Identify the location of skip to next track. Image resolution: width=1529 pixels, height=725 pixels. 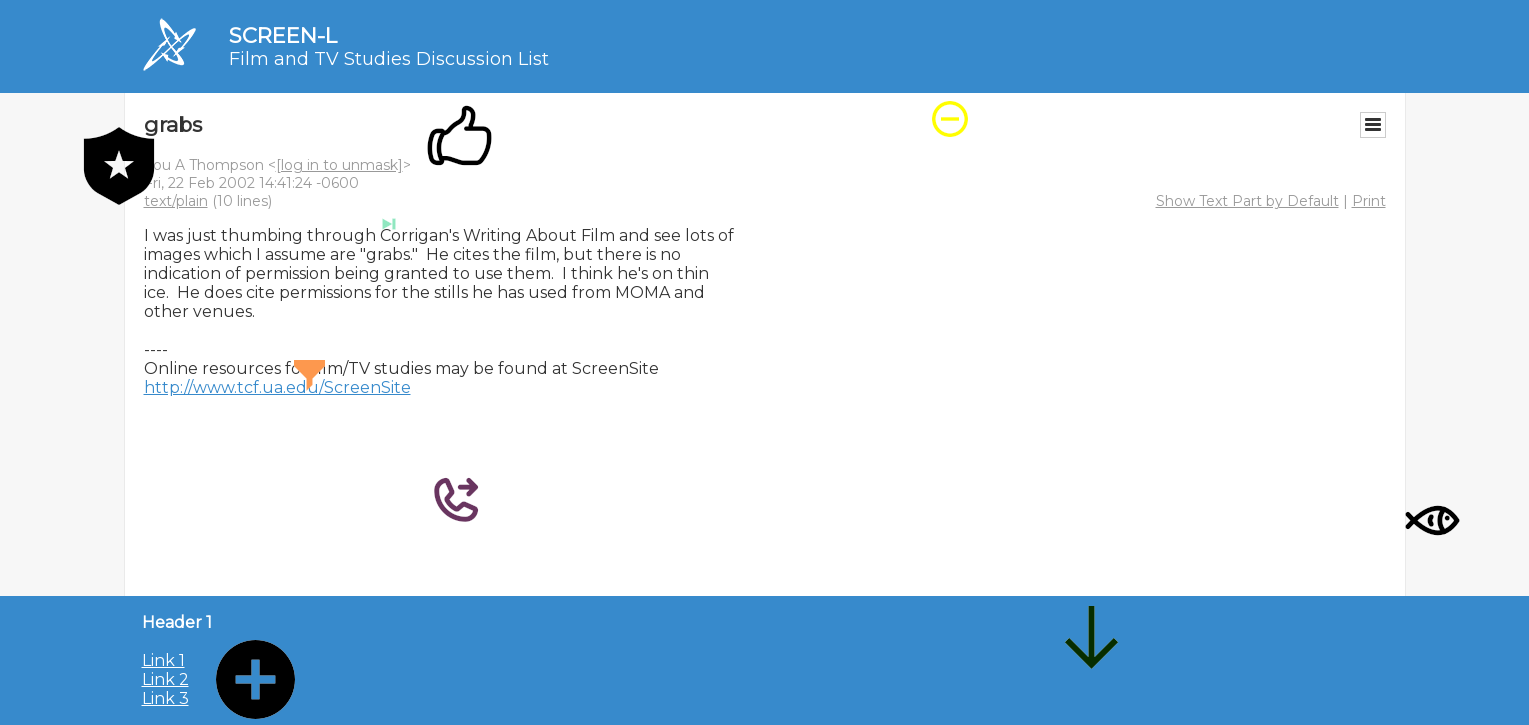
(389, 224).